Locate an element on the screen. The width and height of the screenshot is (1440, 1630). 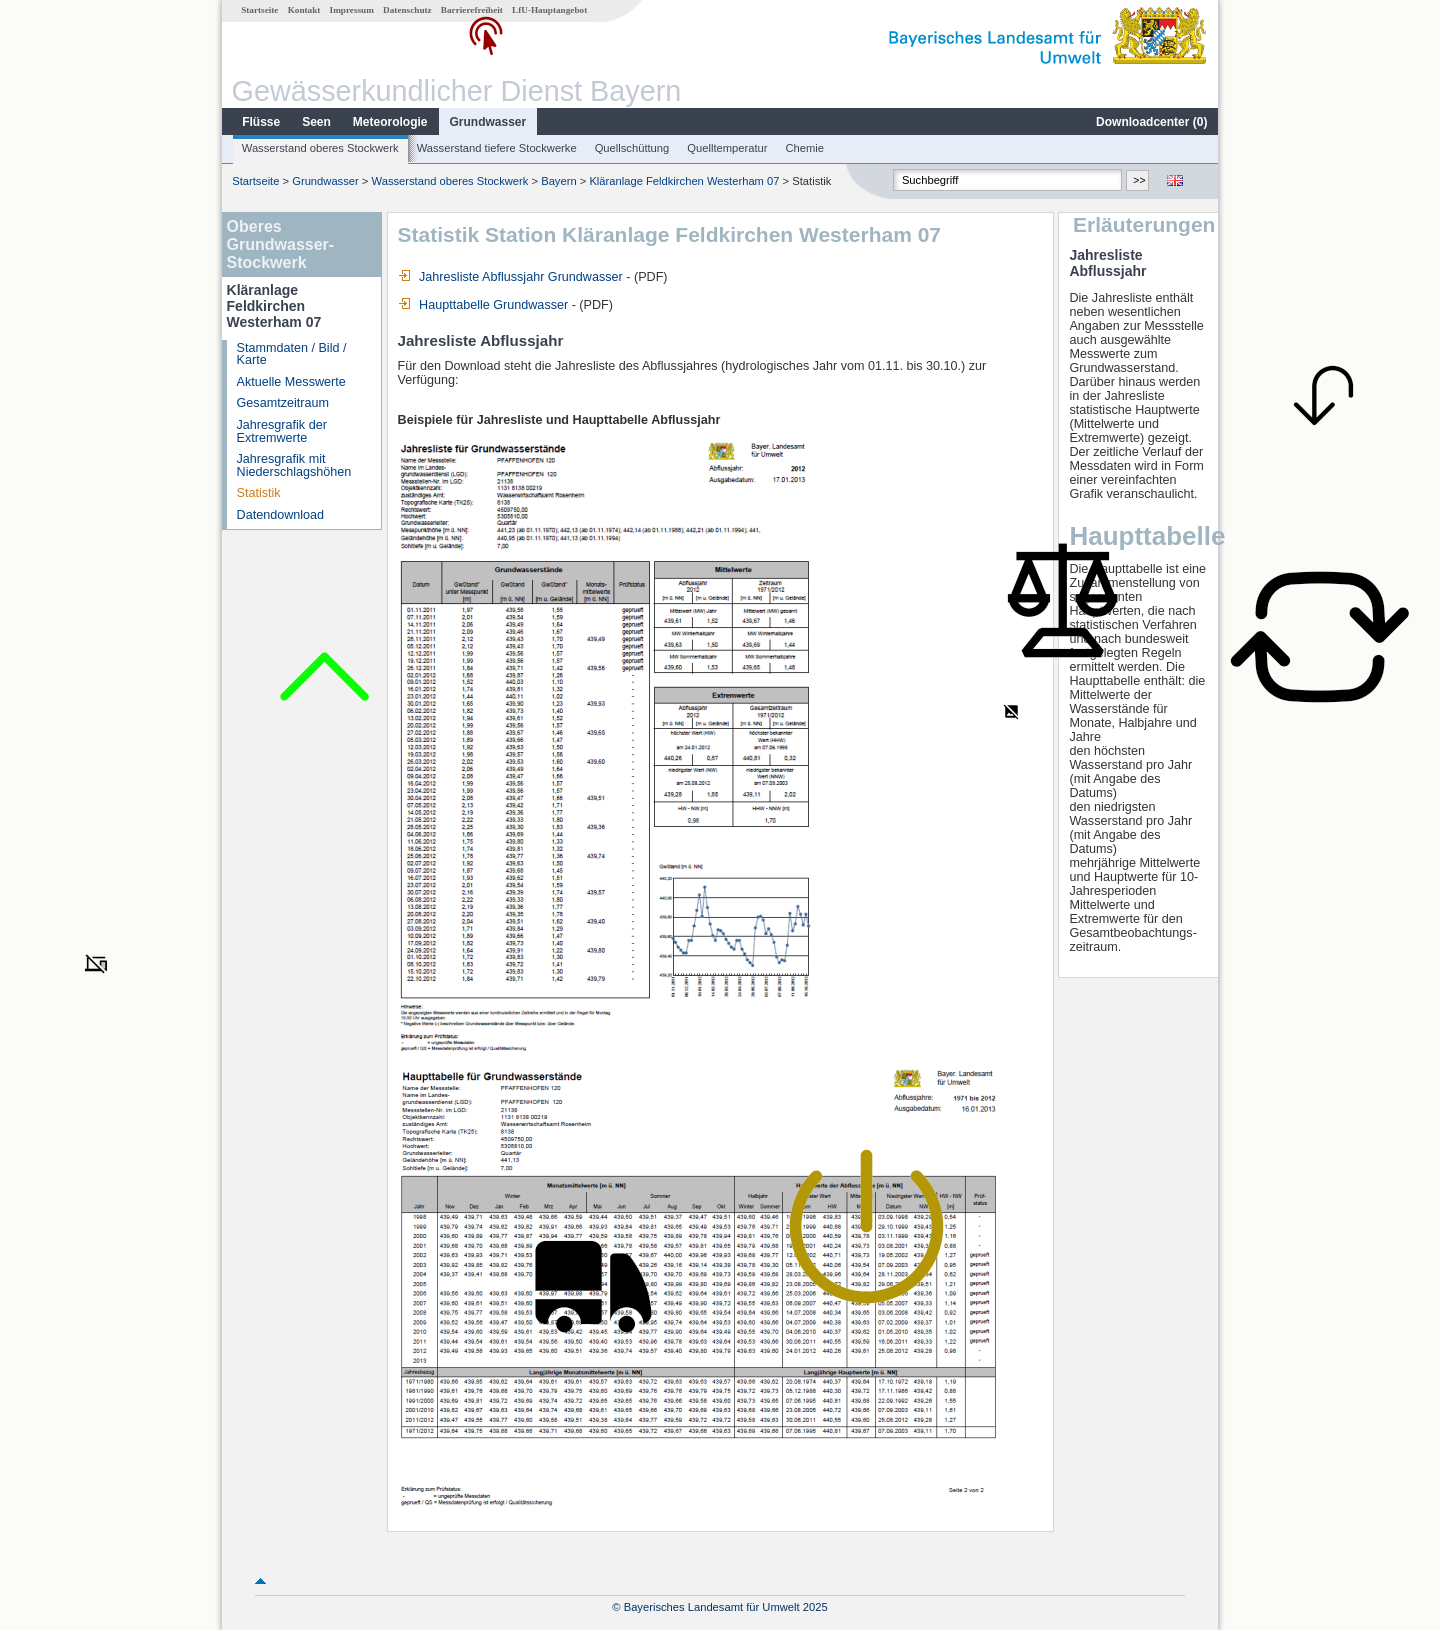
turn device on or off is located at coordinates (866, 1226).